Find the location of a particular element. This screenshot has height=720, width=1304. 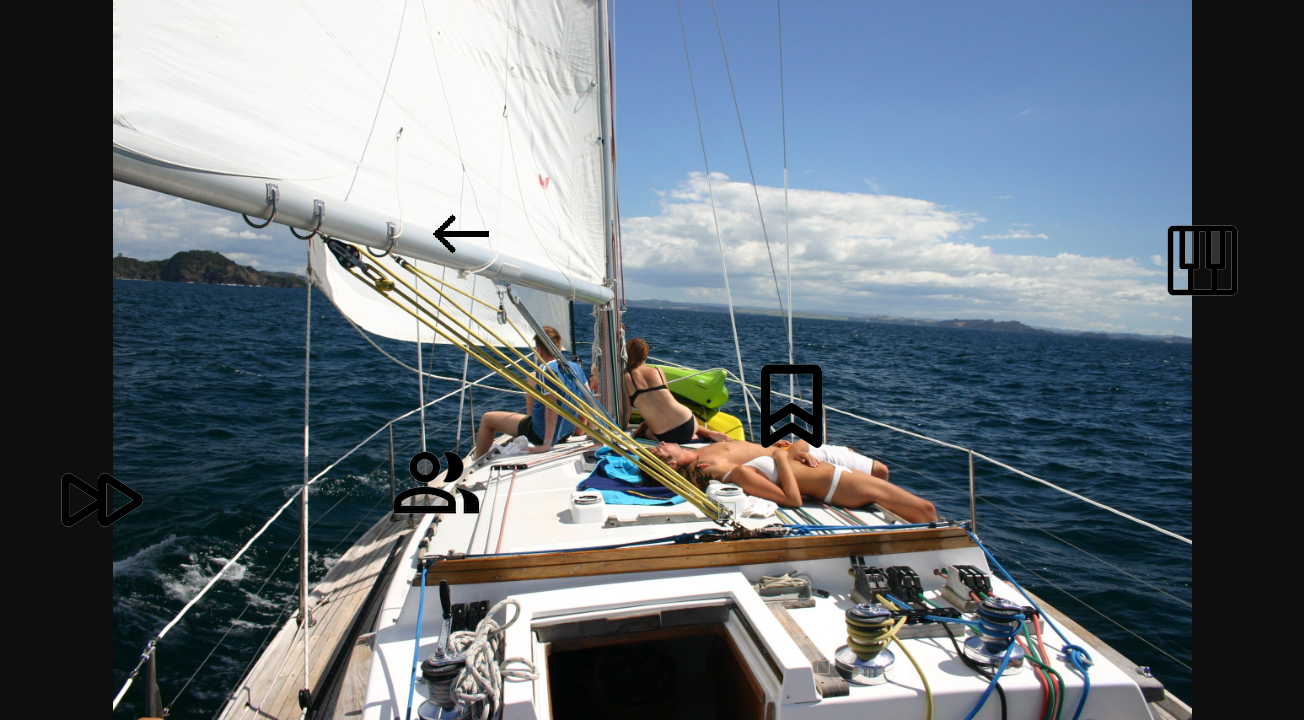

navigate back or return to previous screen is located at coordinates (461, 234).